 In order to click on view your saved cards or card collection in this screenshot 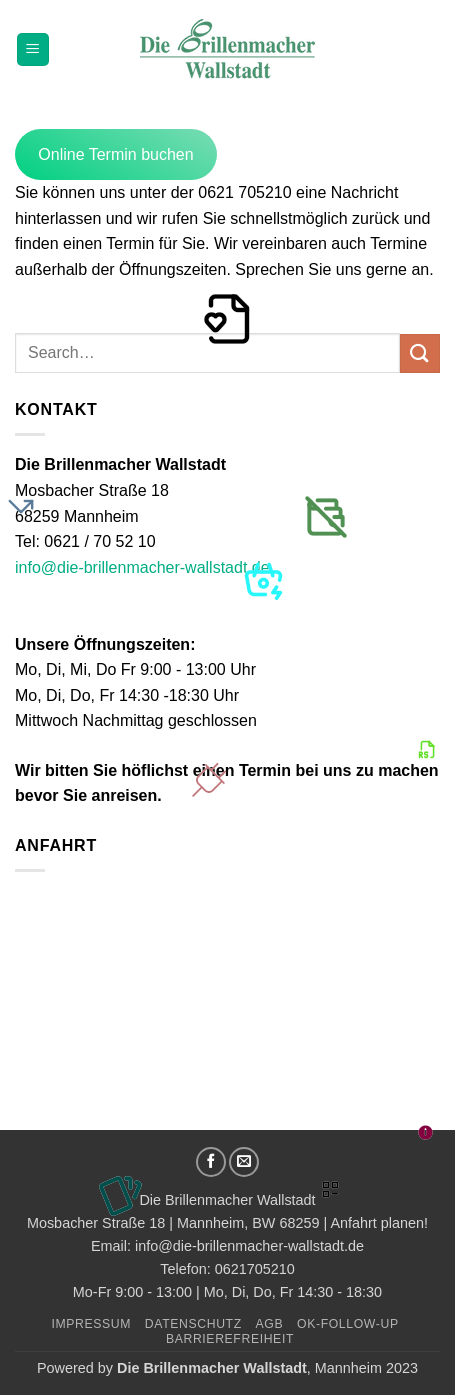, I will do `click(120, 1195)`.